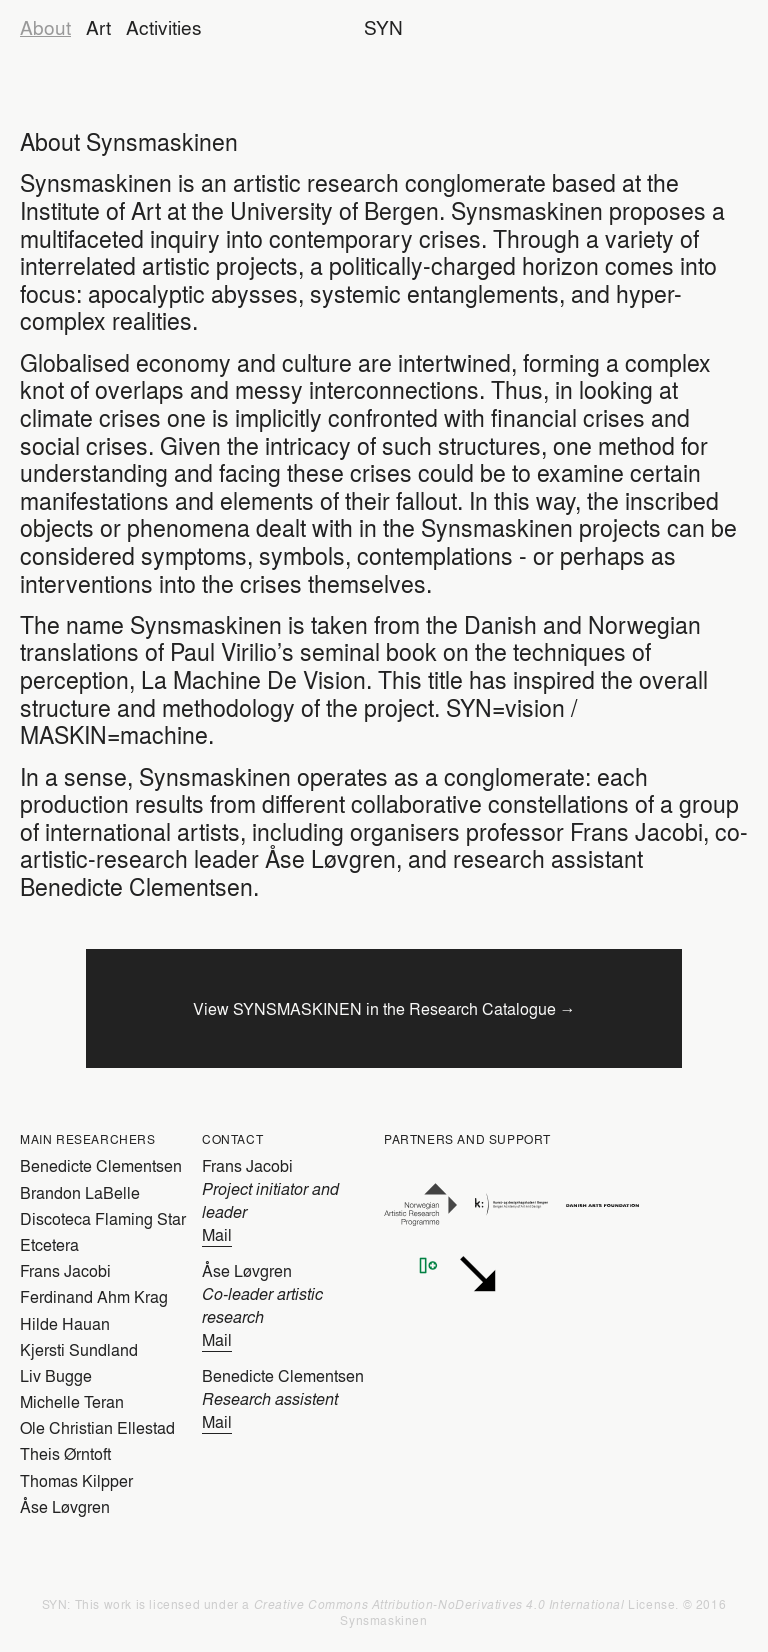 Image resolution: width=768 pixels, height=1652 pixels. Describe the element at coordinates (478, 1274) in the screenshot. I see `navigate to the next section below` at that location.